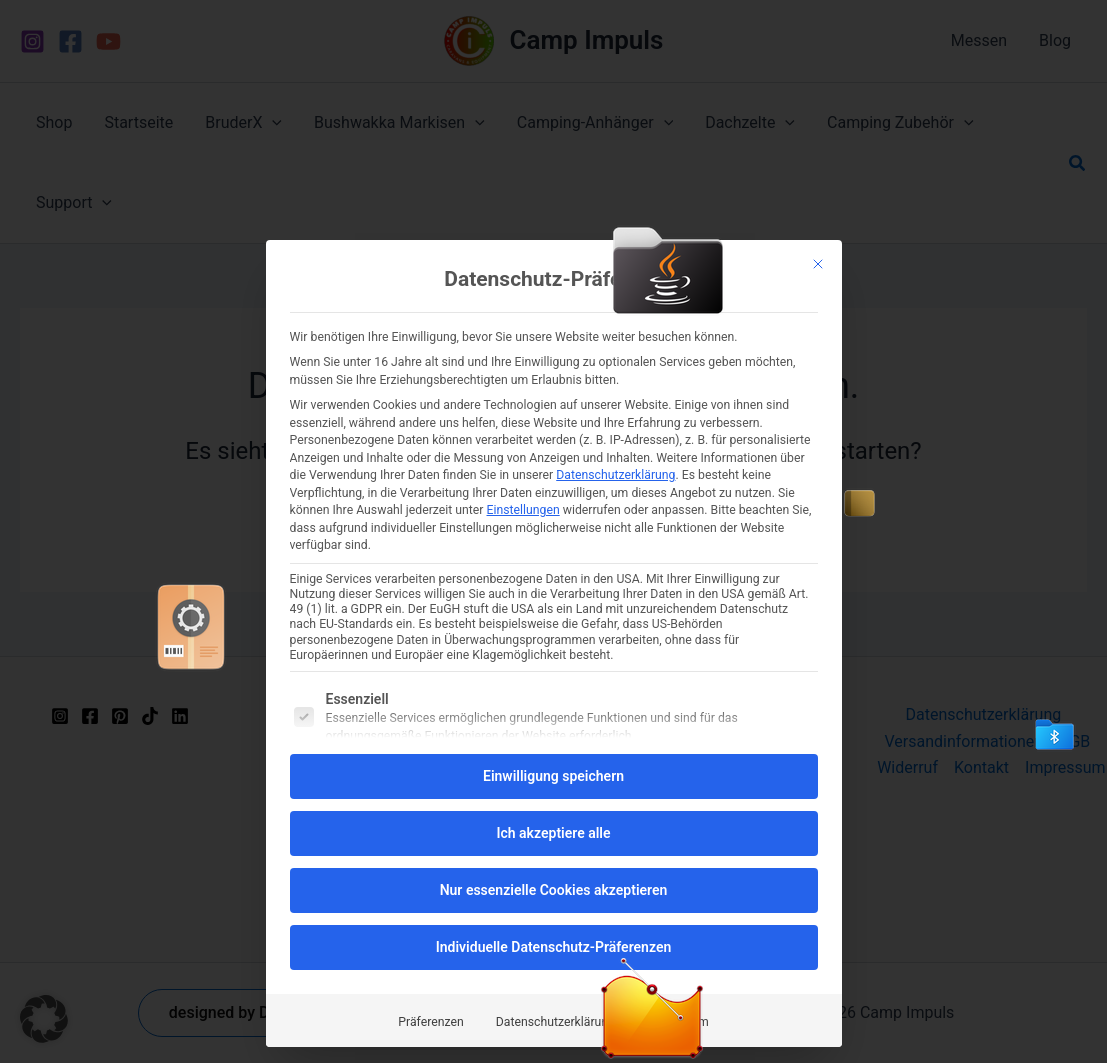 The height and width of the screenshot is (1063, 1107). Describe the element at coordinates (1054, 735) in the screenshot. I see `open bluetooth file transfers folder` at that location.